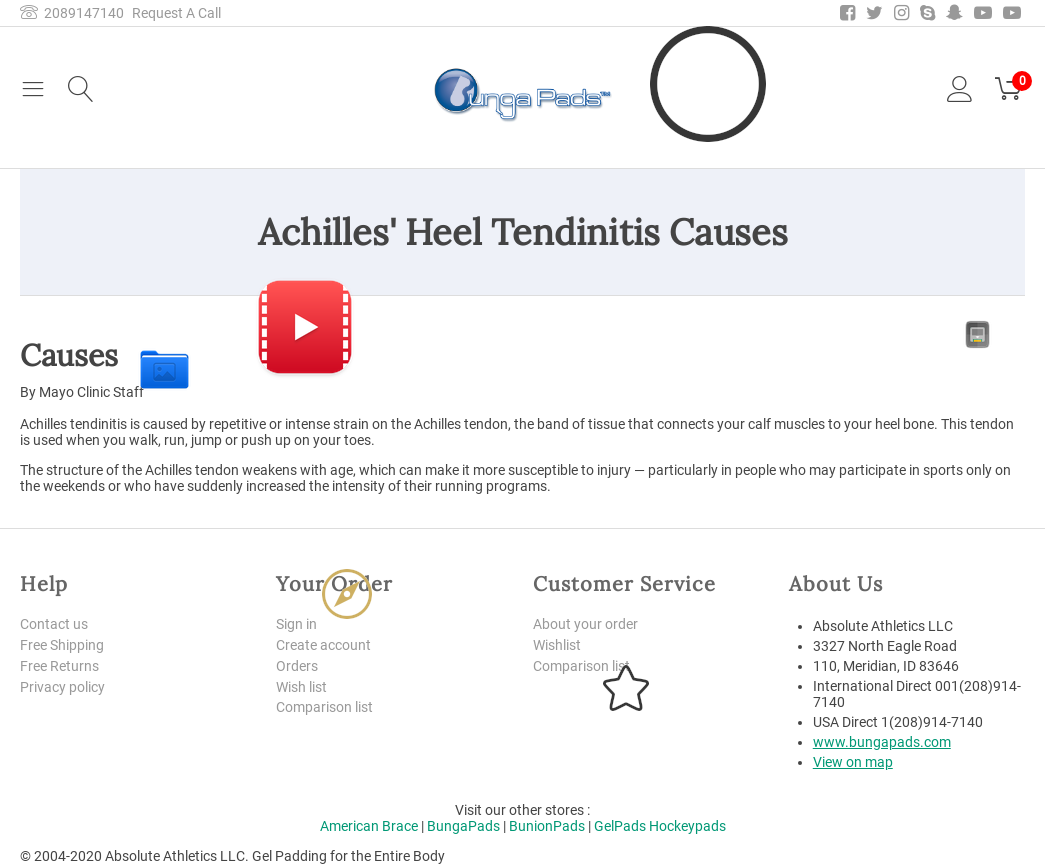 The height and width of the screenshot is (864, 1045). Describe the element at coordinates (347, 594) in the screenshot. I see `open the default web browser` at that location.